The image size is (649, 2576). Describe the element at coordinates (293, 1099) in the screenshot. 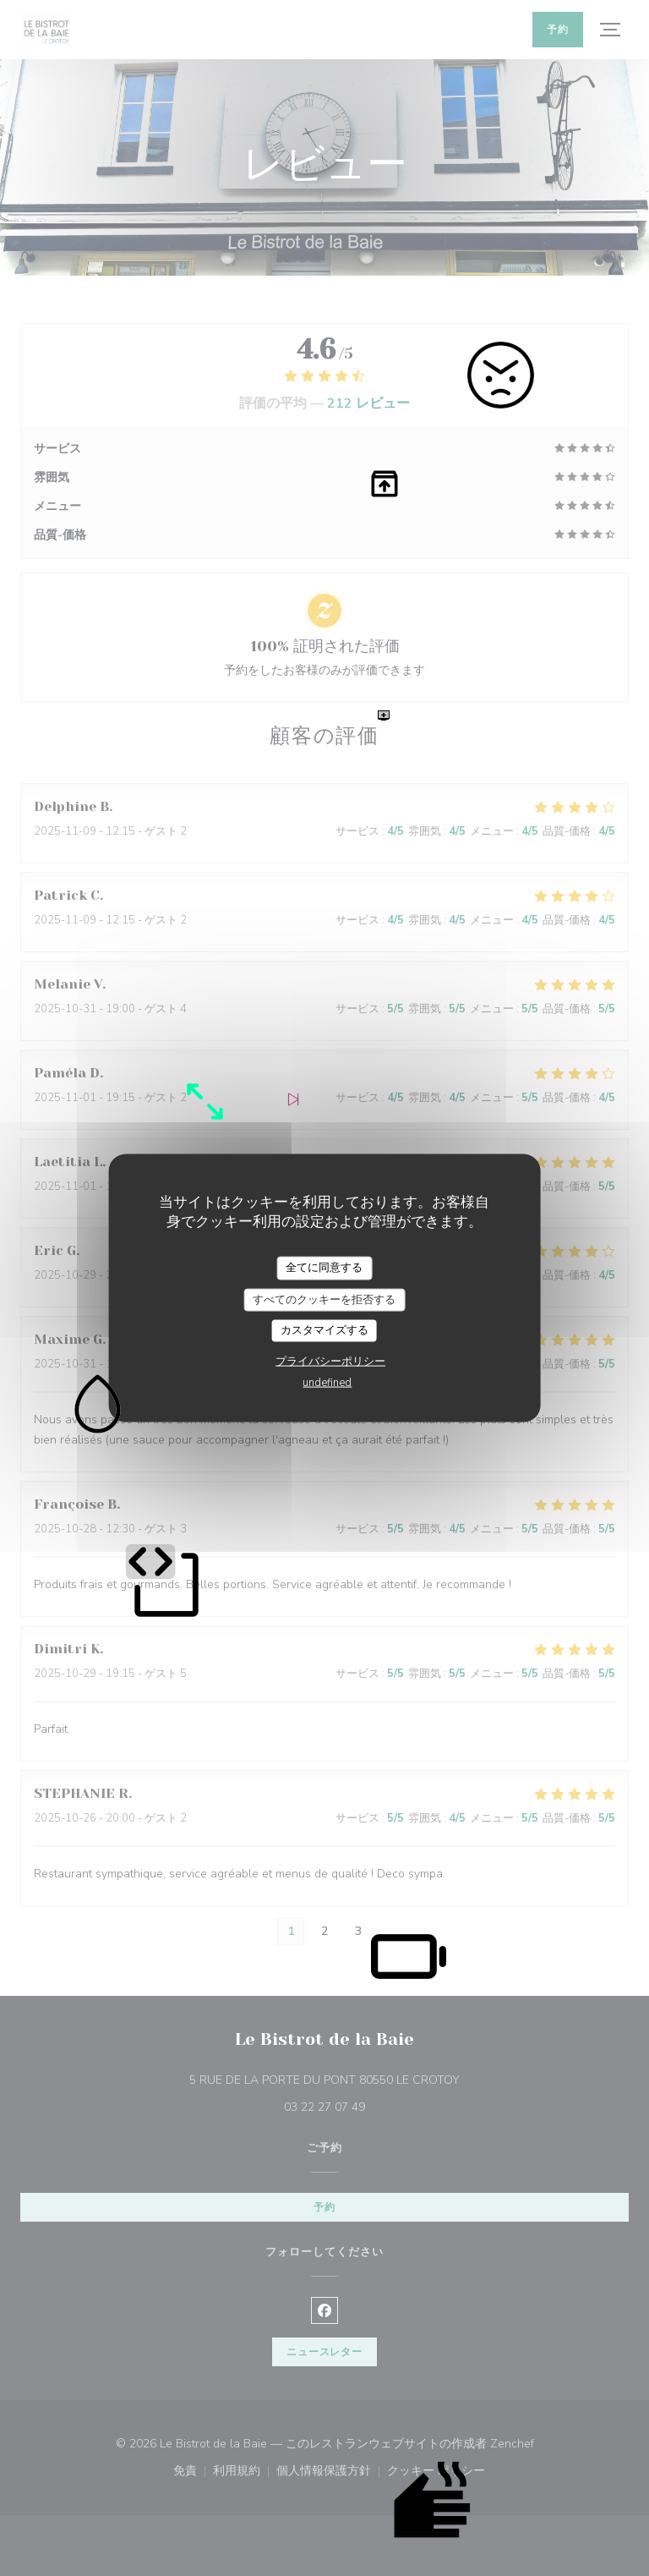

I see `skip to the next track or media item` at that location.